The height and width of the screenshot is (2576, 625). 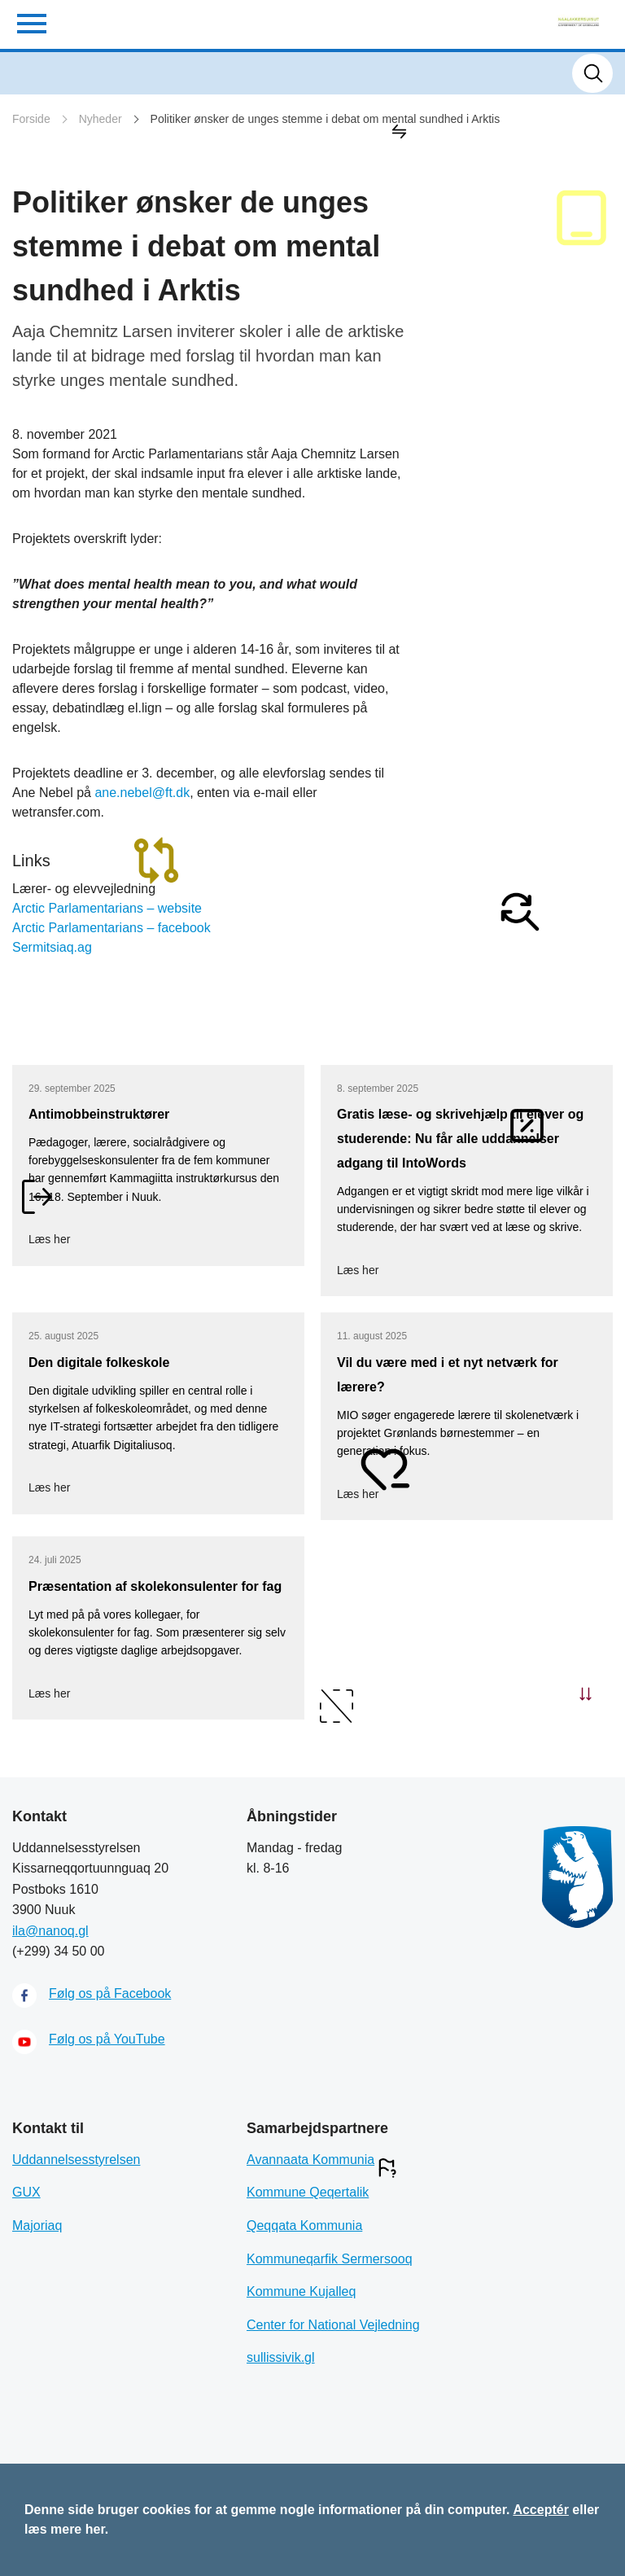 I want to click on replace current search or find another result, so click(x=520, y=912).